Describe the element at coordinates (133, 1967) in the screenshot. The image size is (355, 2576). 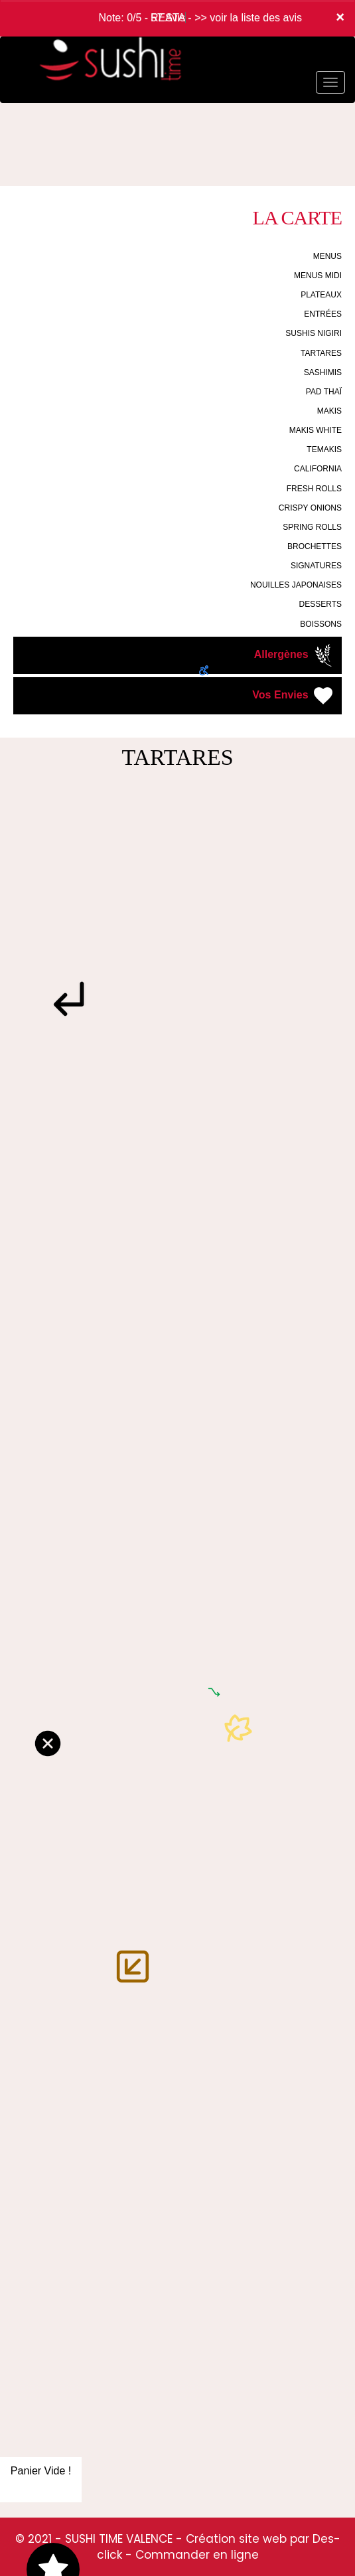
I see `collapse or minimize content` at that location.